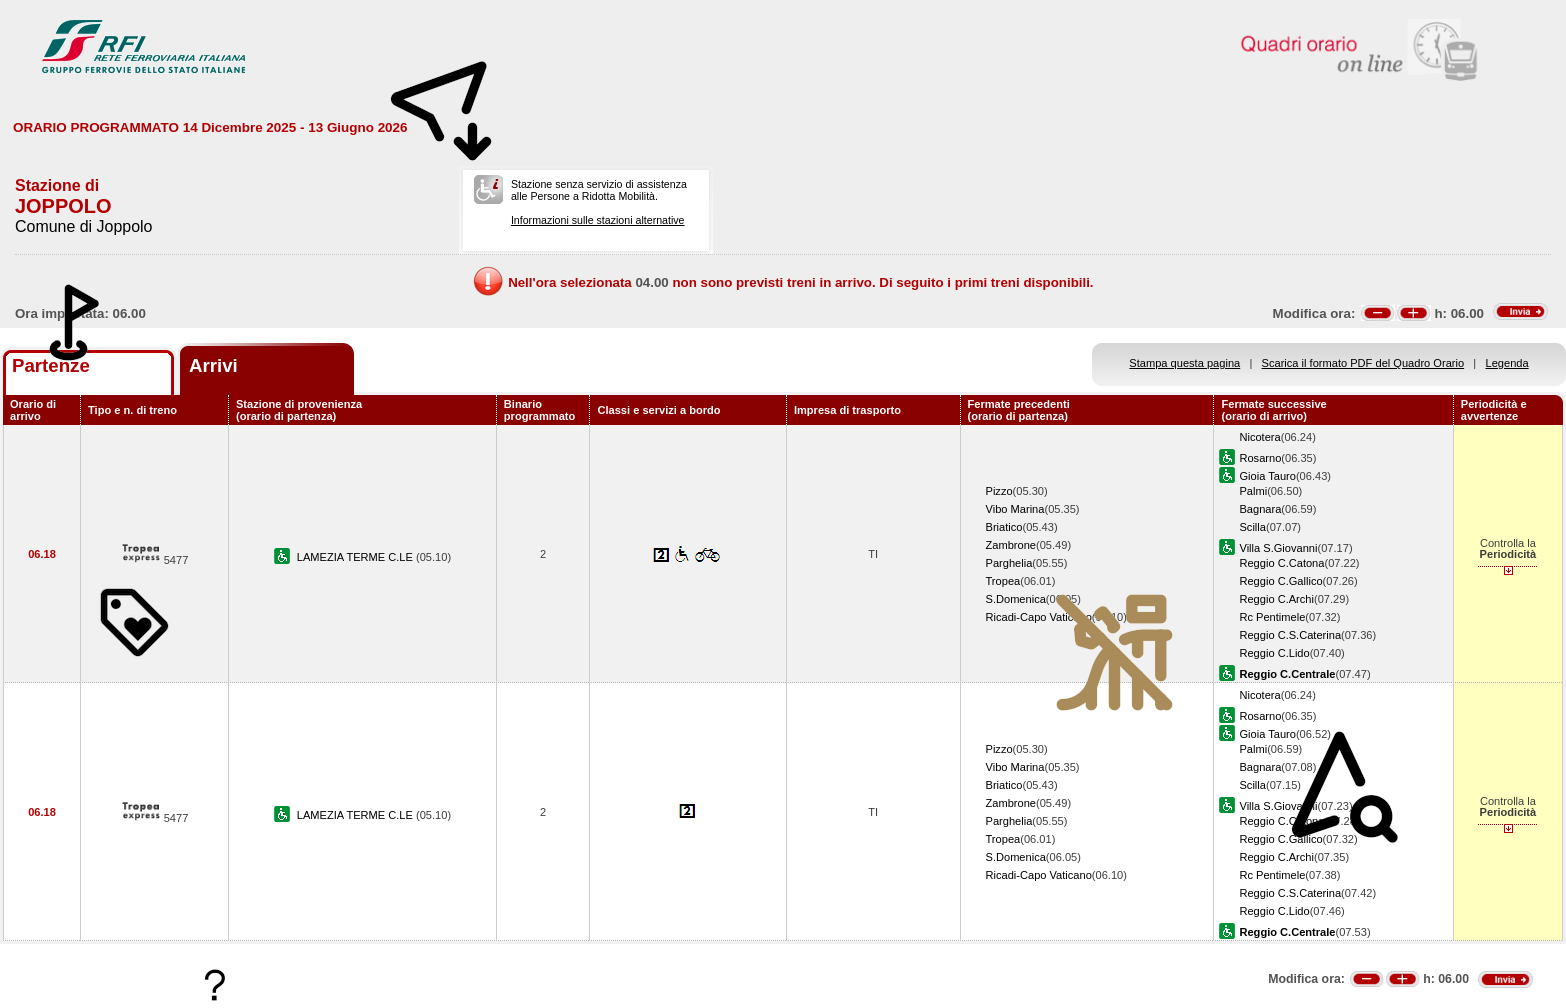 This screenshot has width=1566, height=1008. Describe the element at coordinates (1114, 652) in the screenshot. I see `rollercoaster ride unavailable or closed` at that location.